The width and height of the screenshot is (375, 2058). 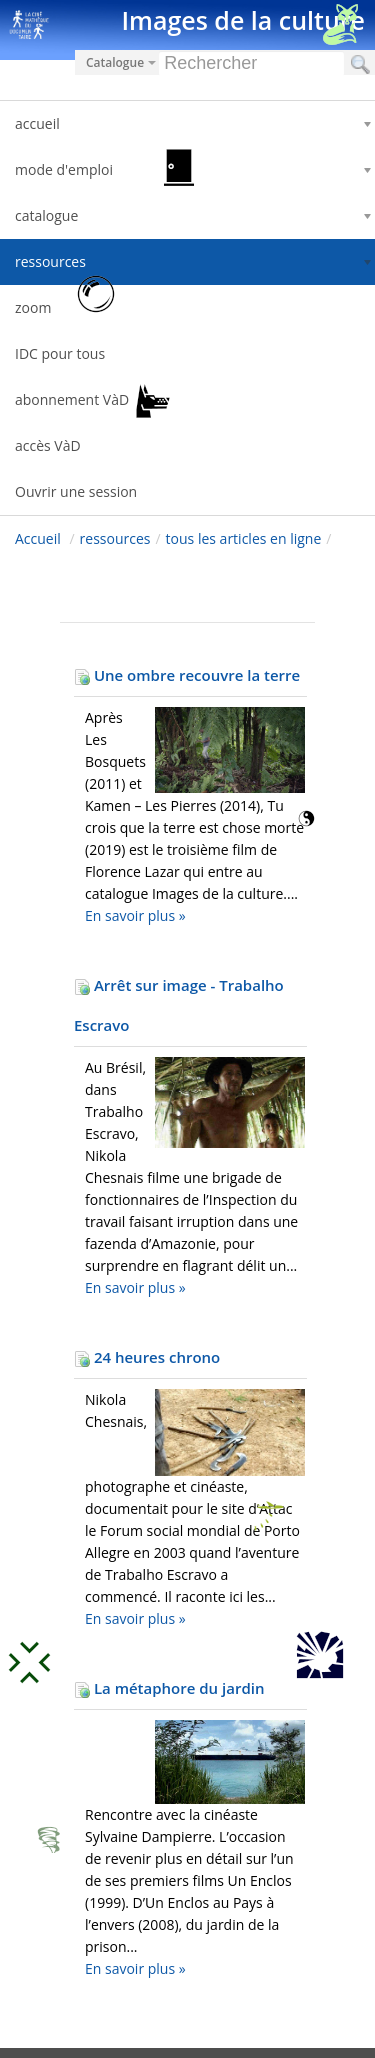 I want to click on indicates a powerful attack or ground-smashing ability, so click(x=320, y=1655).